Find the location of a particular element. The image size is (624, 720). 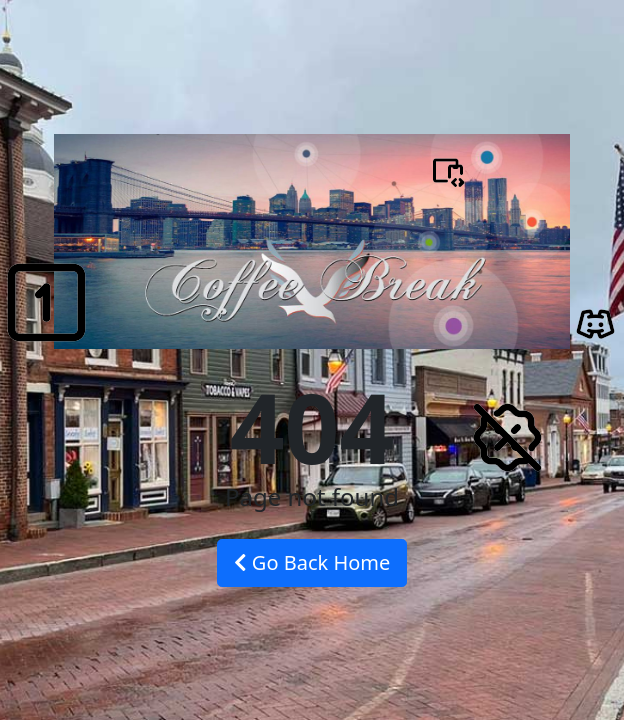

access developer tools across devices is located at coordinates (448, 172).